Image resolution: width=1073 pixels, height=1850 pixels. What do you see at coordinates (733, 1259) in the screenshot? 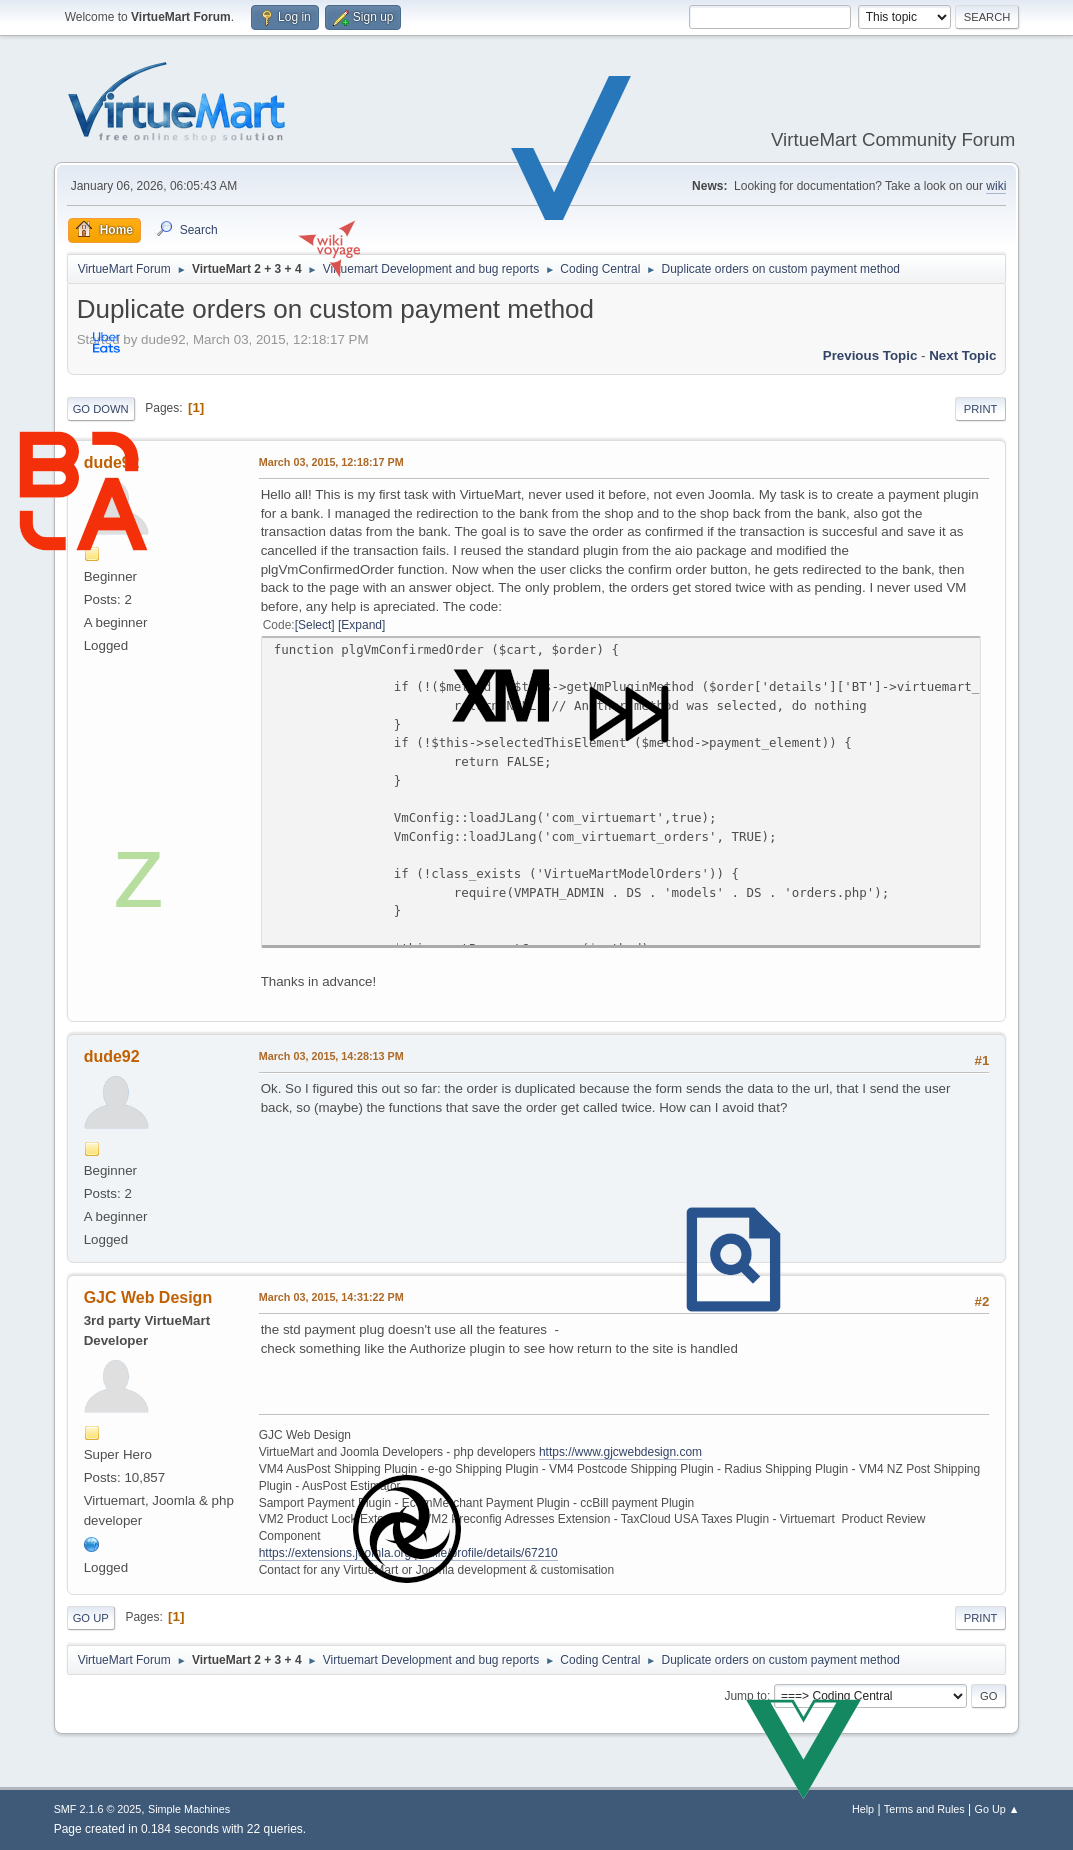
I see `search within a document` at bounding box center [733, 1259].